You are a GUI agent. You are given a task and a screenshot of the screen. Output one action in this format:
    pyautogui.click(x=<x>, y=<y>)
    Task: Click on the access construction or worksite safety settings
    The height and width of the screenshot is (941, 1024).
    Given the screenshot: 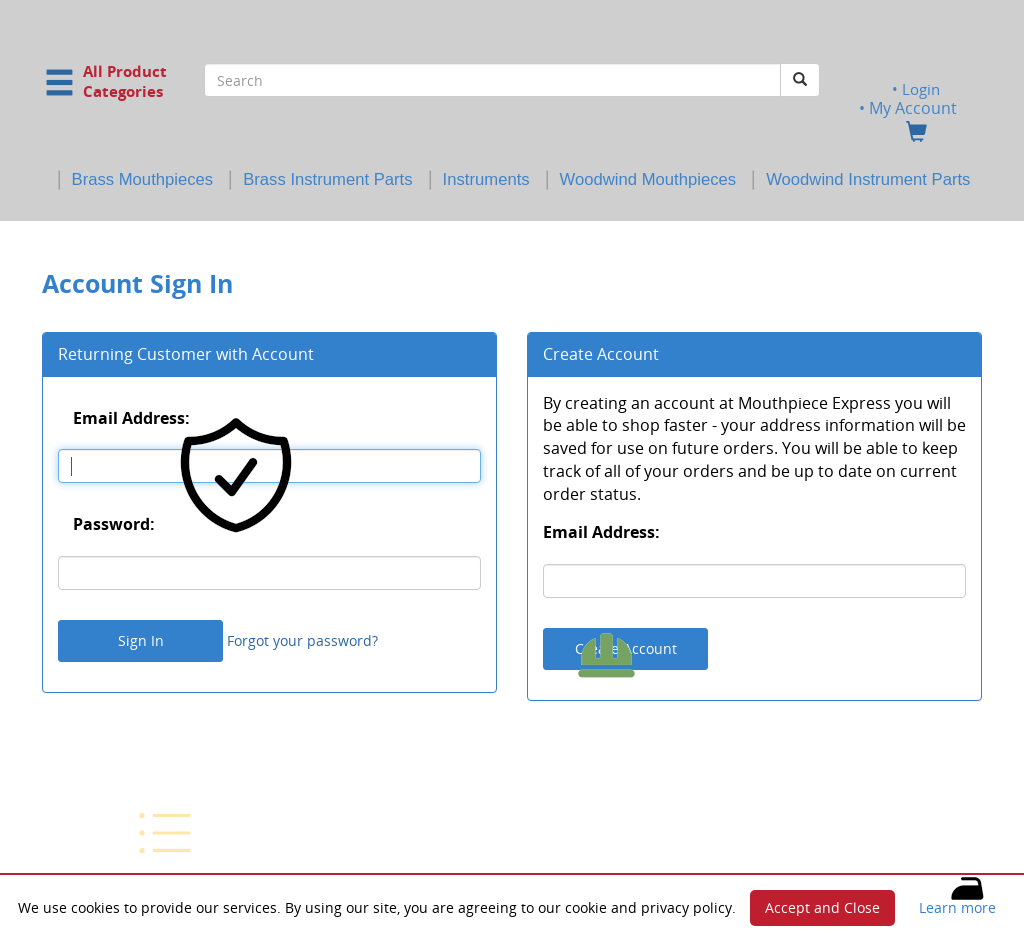 What is the action you would take?
    pyautogui.click(x=606, y=655)
    